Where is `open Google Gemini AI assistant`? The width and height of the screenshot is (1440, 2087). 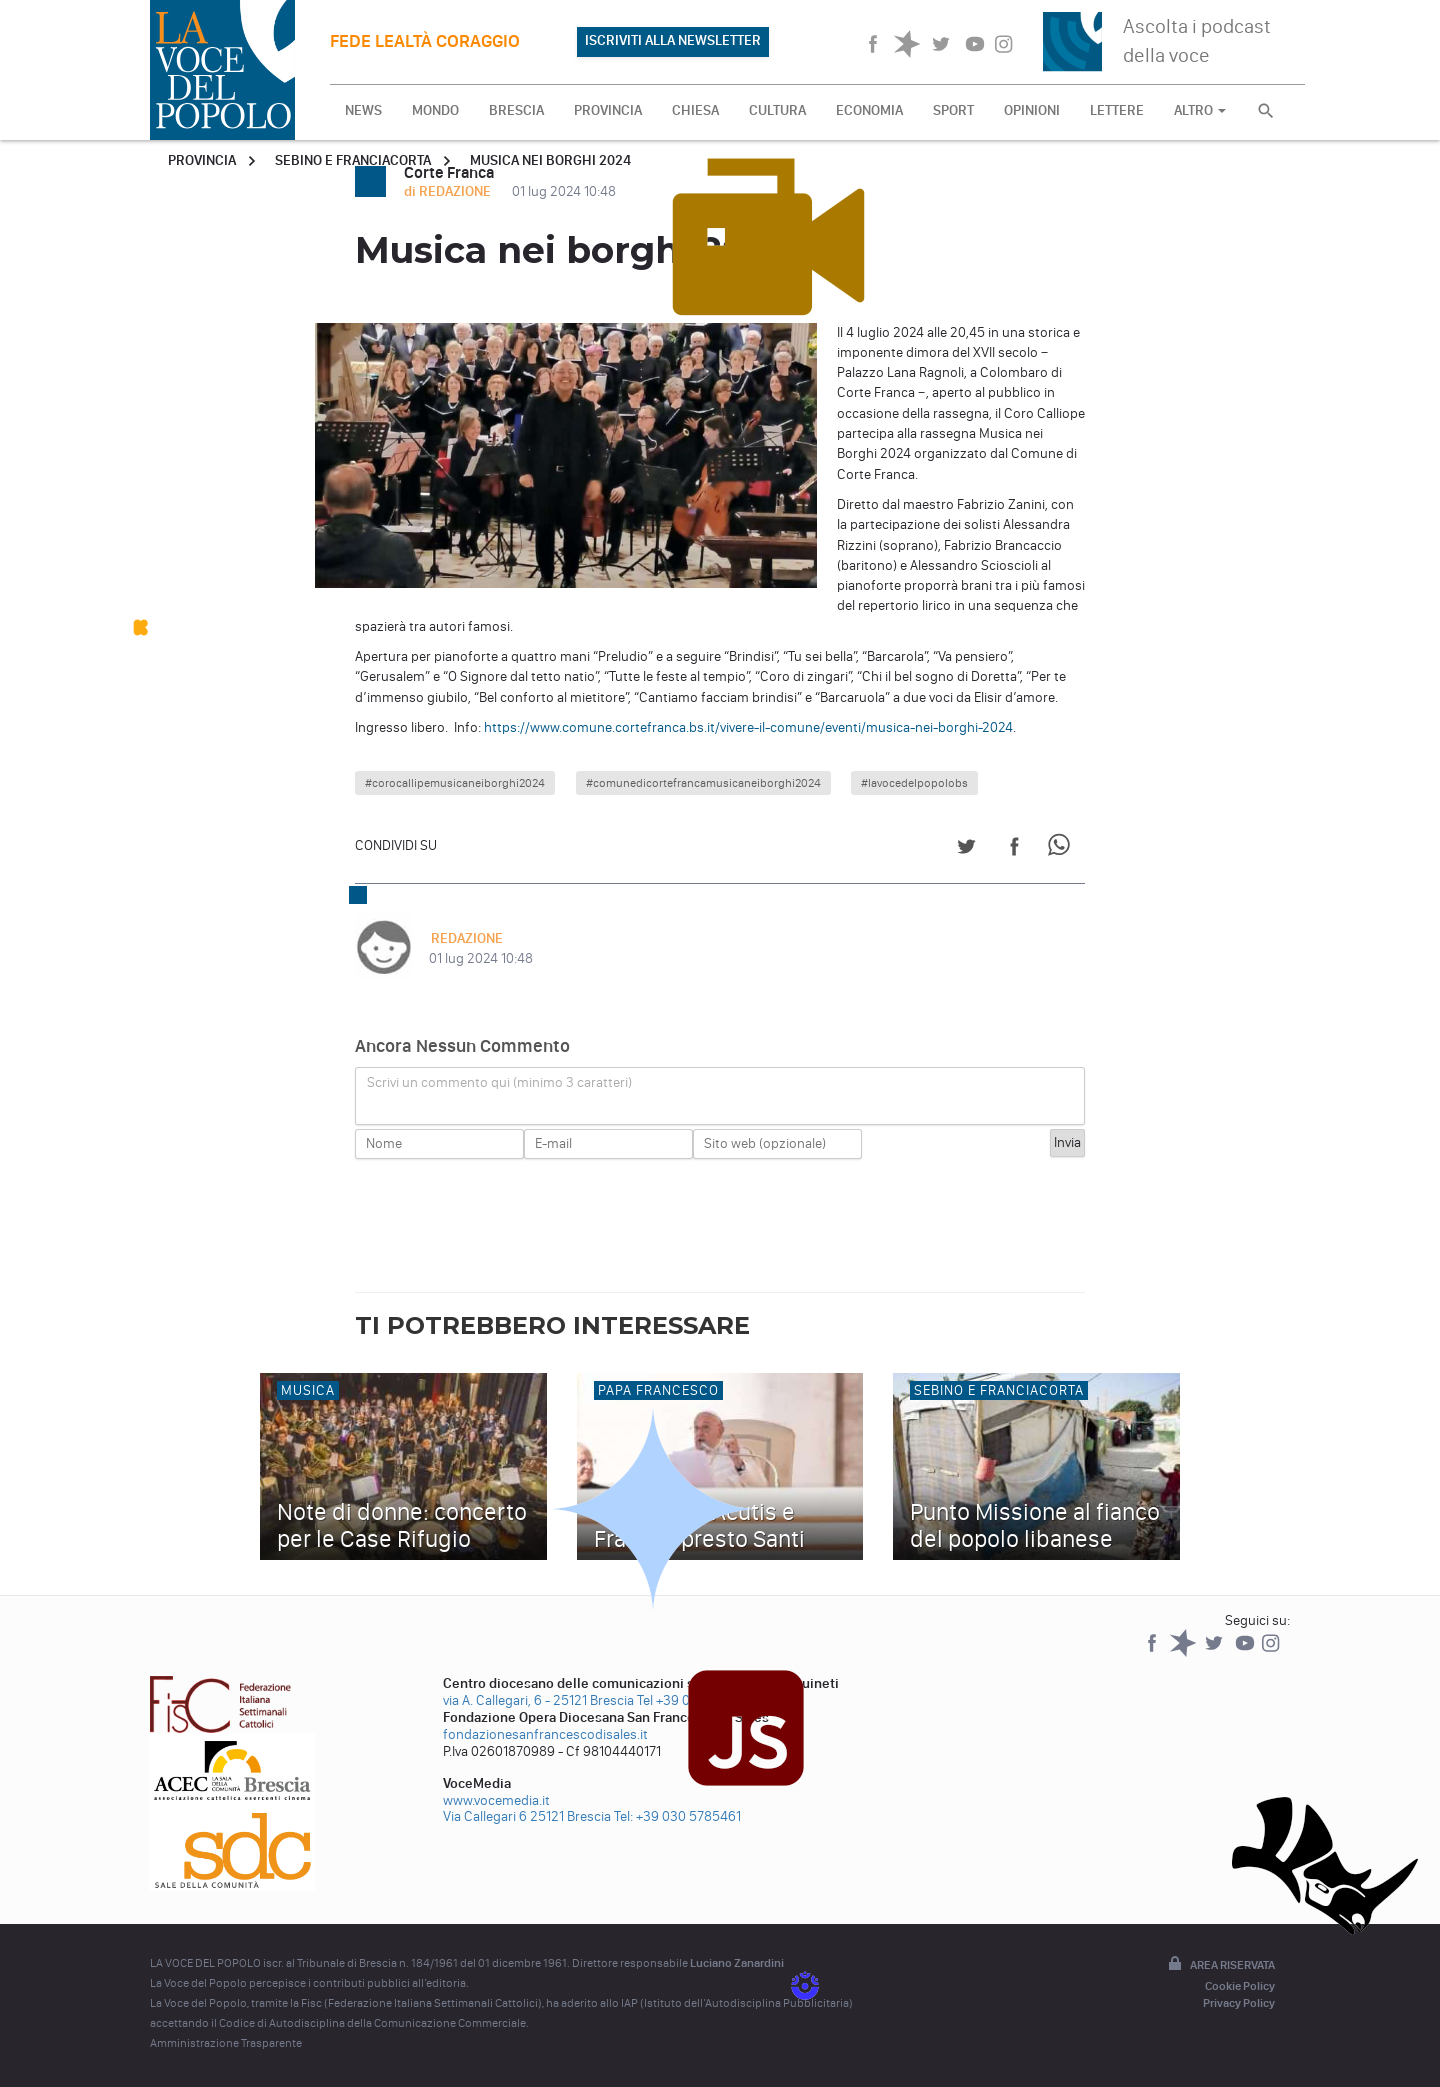 open Google Gemini AI assistant is located at coordinates (653, 1509).